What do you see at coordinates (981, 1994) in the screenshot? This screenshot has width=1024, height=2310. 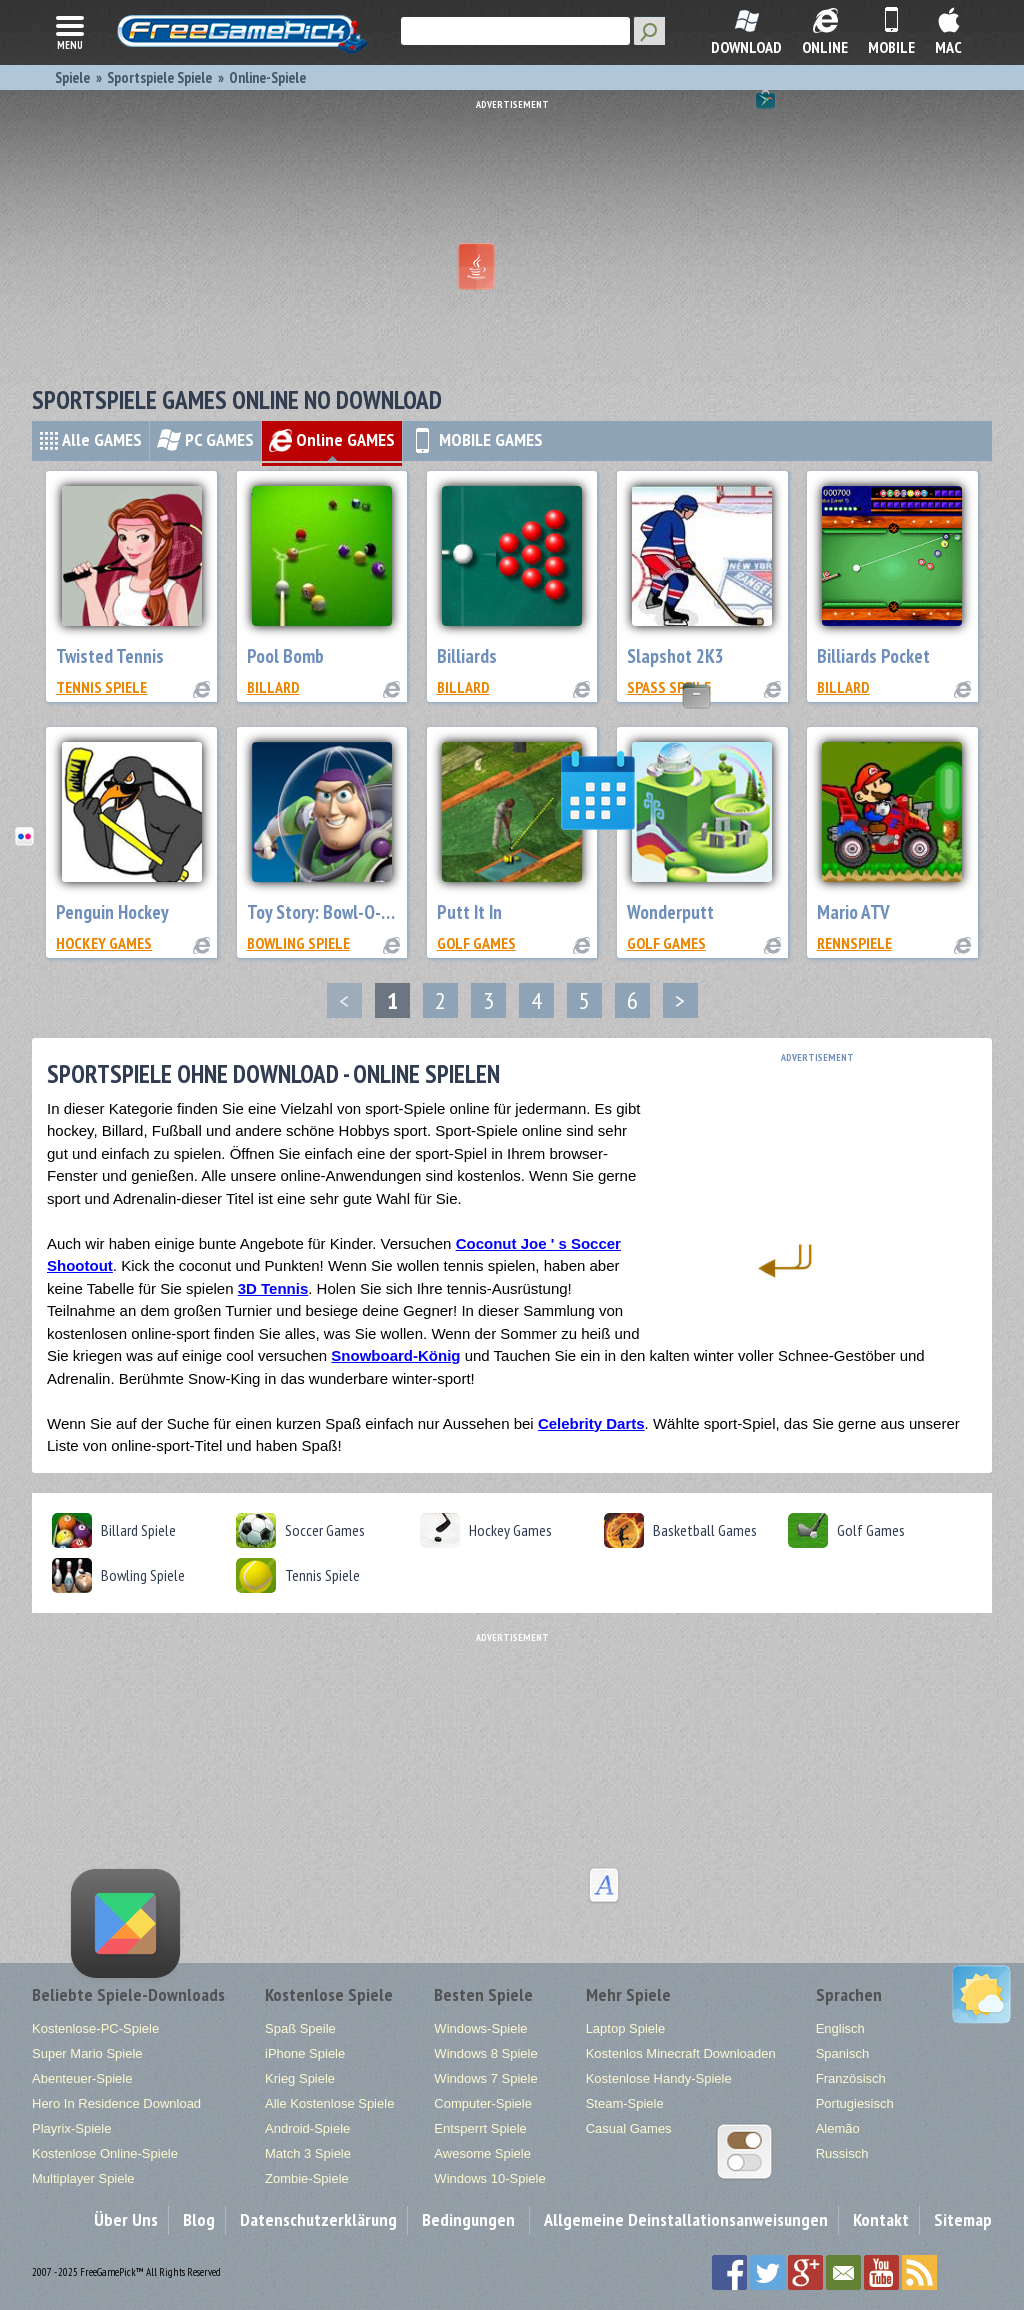 I see `open the weather app` at bounding box center [981, 1994].